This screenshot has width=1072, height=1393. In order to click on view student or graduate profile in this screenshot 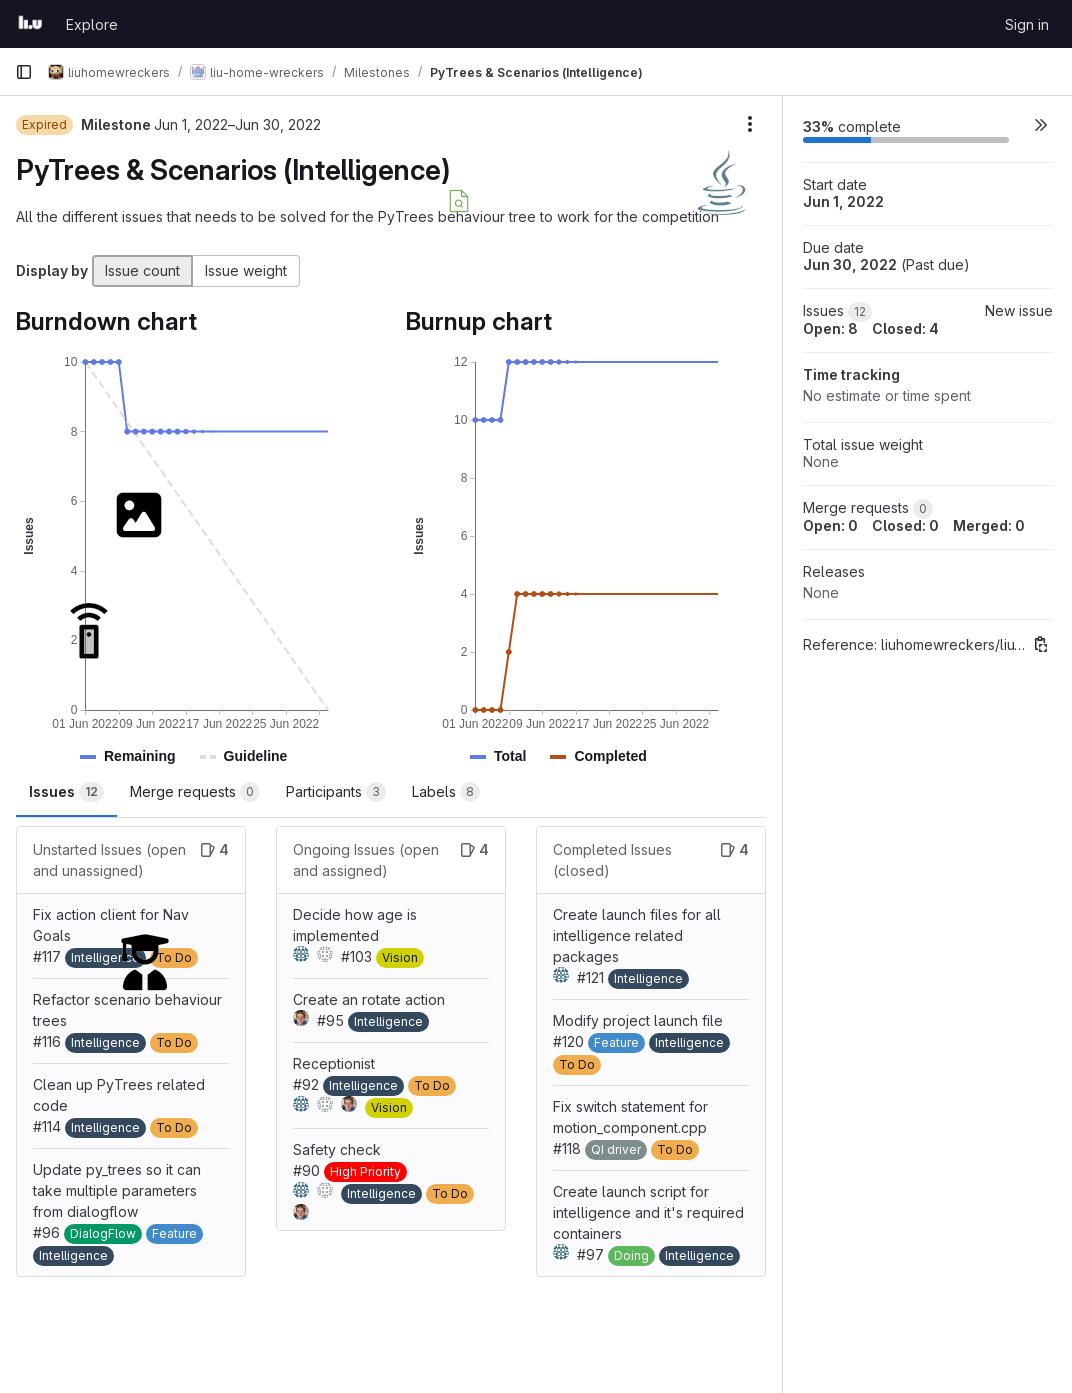, I will do `click(145, 963)`.